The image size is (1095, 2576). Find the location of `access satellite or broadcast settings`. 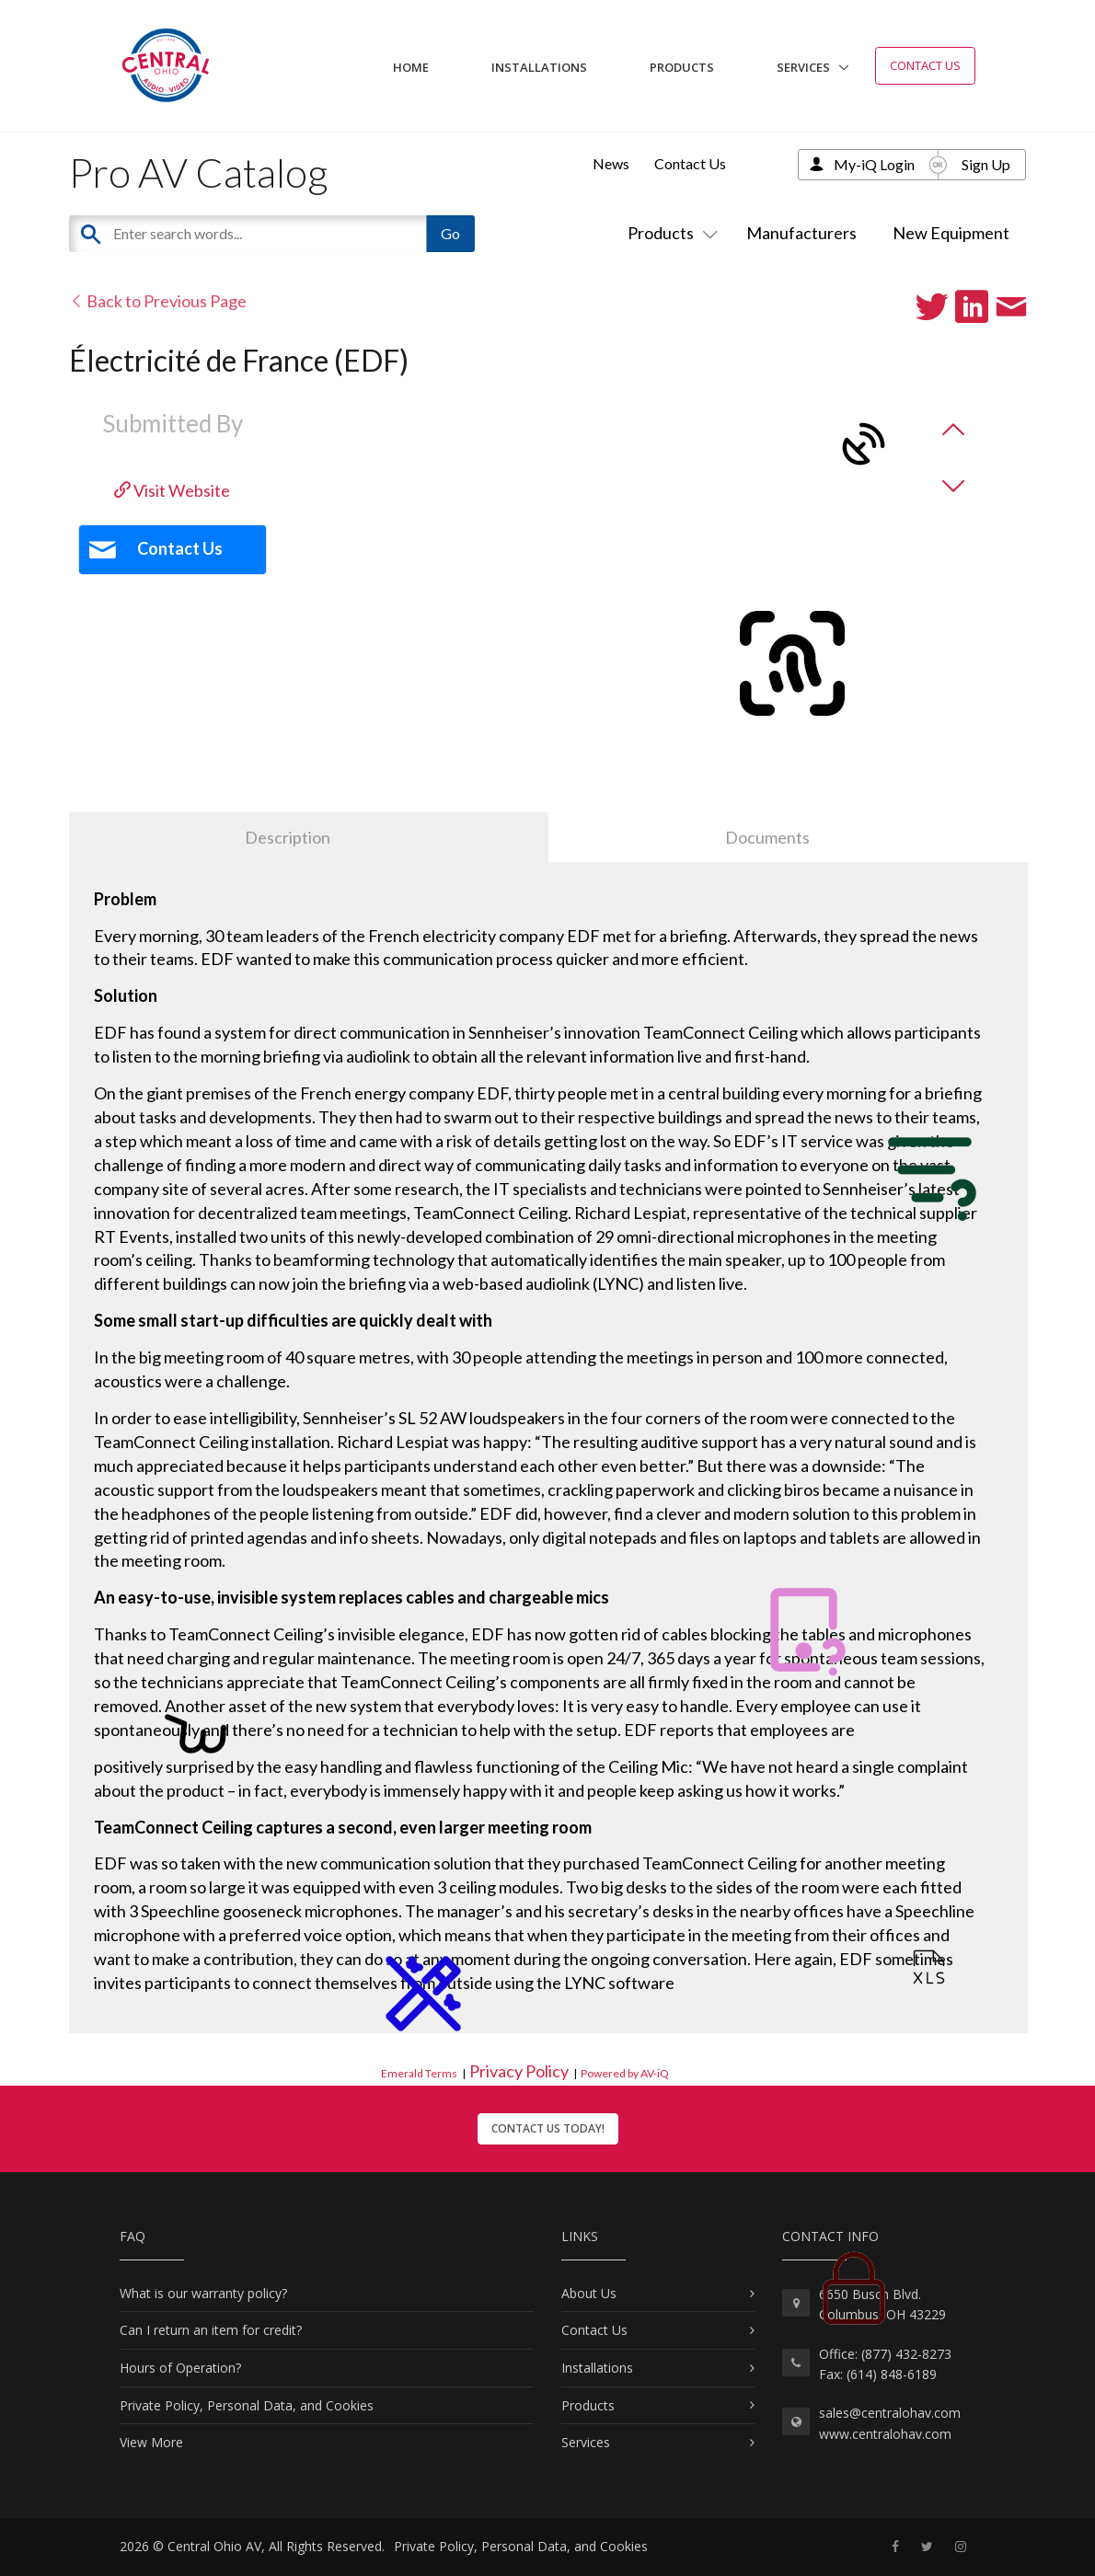

access satellite or broadcast settings is located at coordinates (863, 443).